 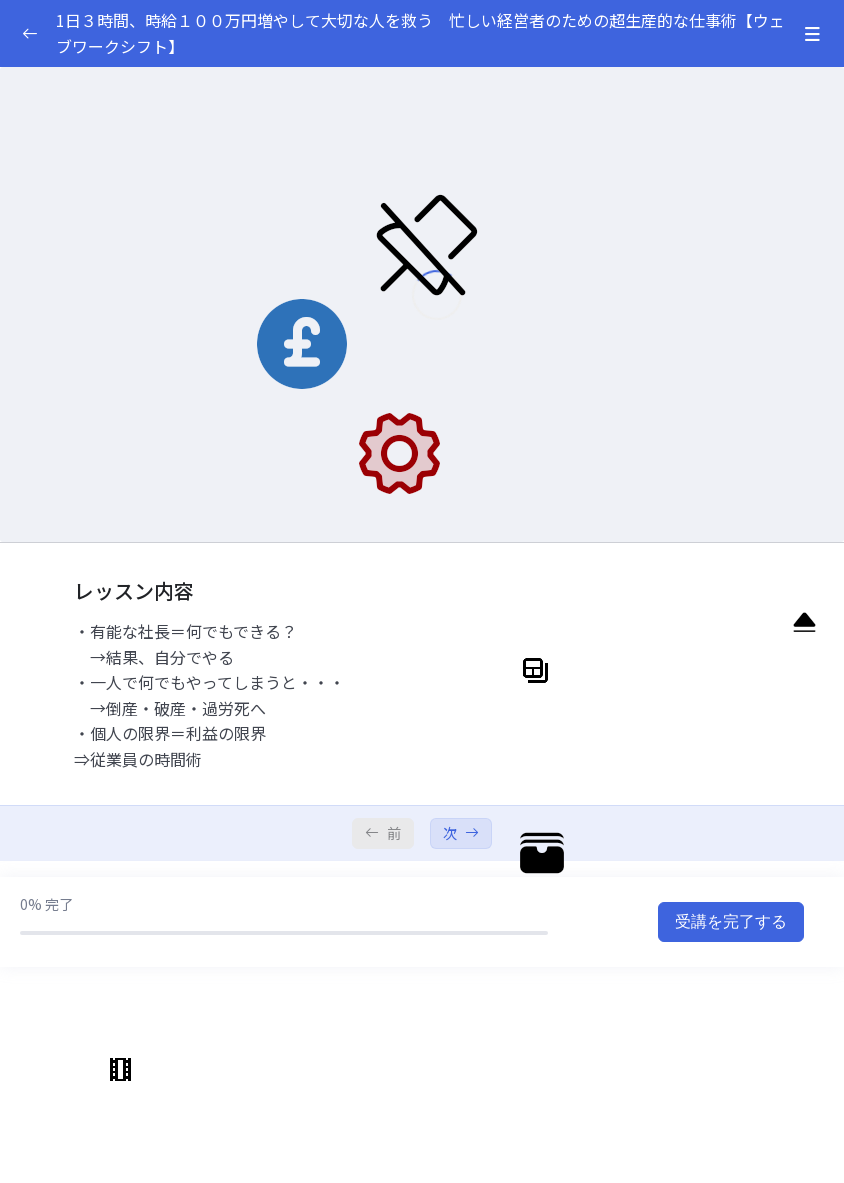 I want to click on eject media or removable disk, so click(x=804, y=623).